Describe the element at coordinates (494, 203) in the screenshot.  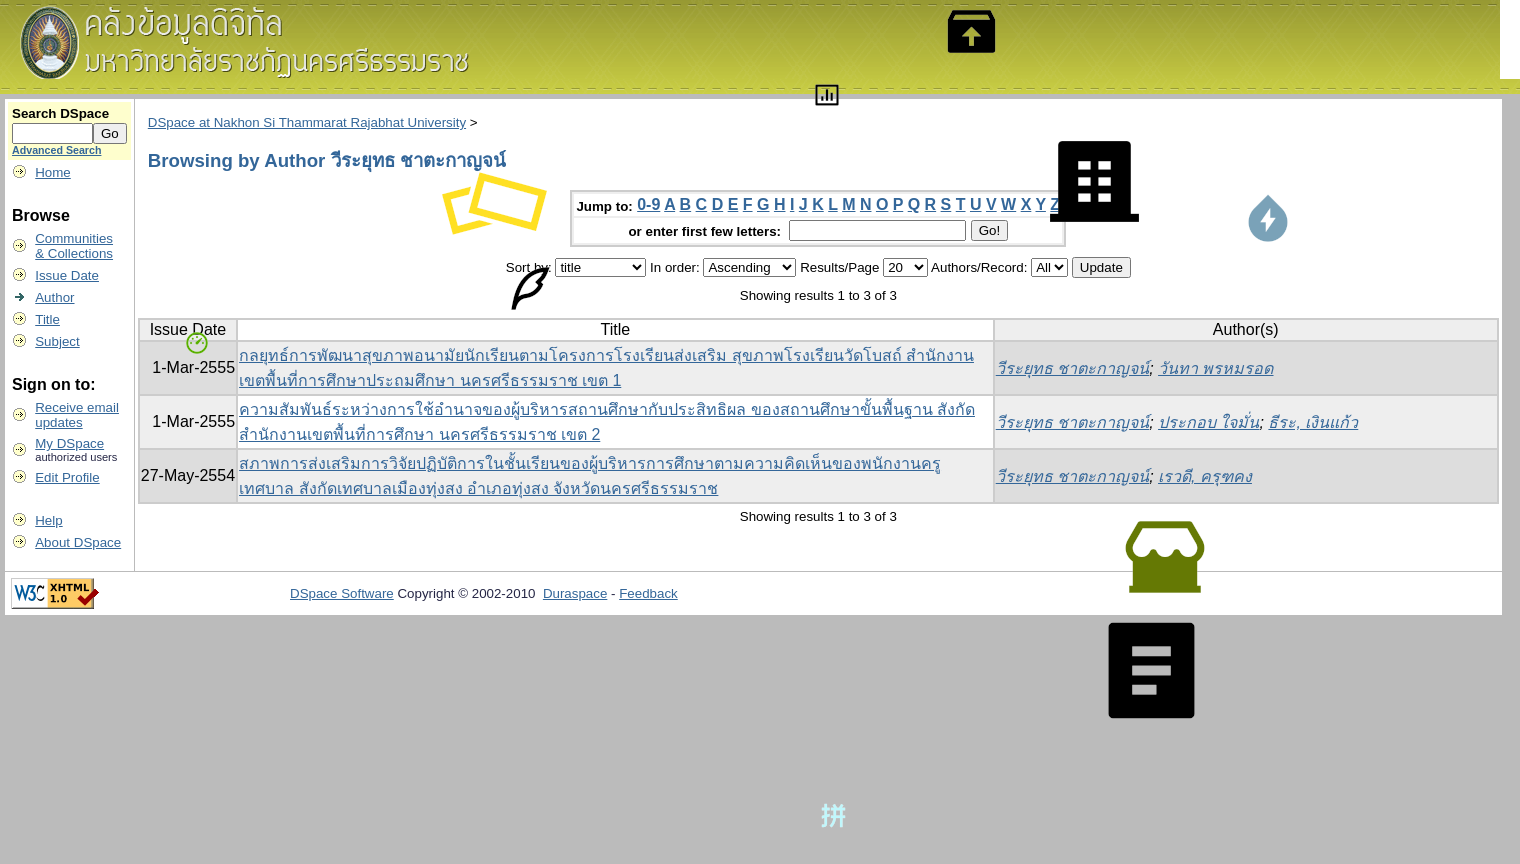
I see `open slickpic photo sharing app` at that location.